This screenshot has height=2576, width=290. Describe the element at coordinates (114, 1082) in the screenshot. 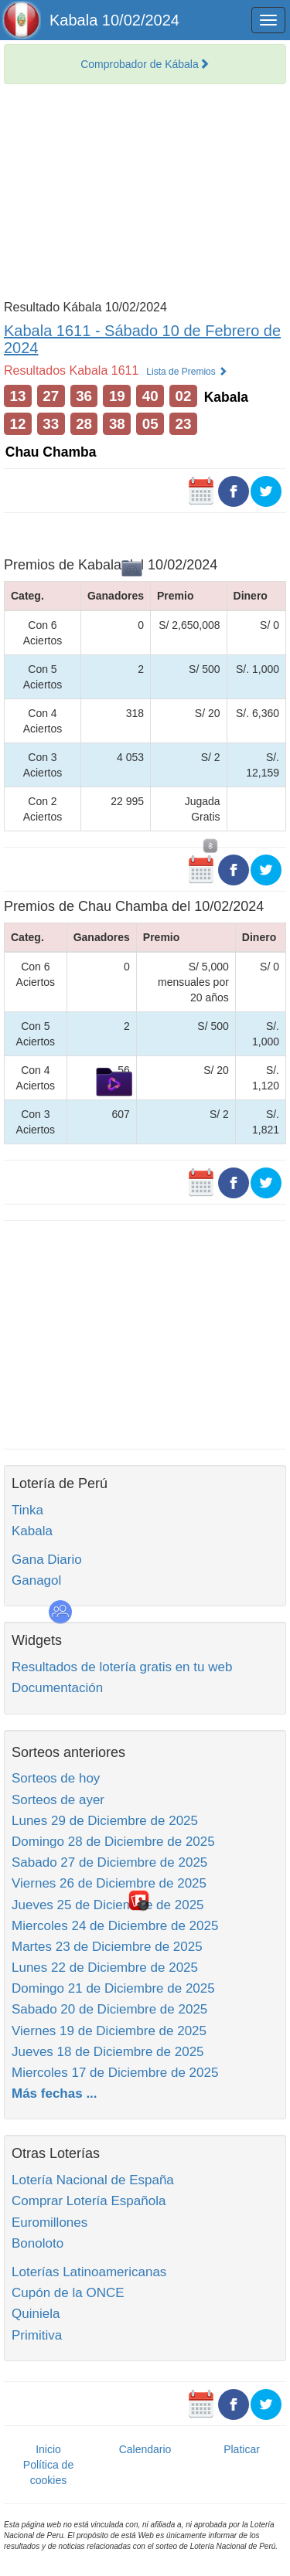

I see `open wondershare vidair video files folder` at that location.